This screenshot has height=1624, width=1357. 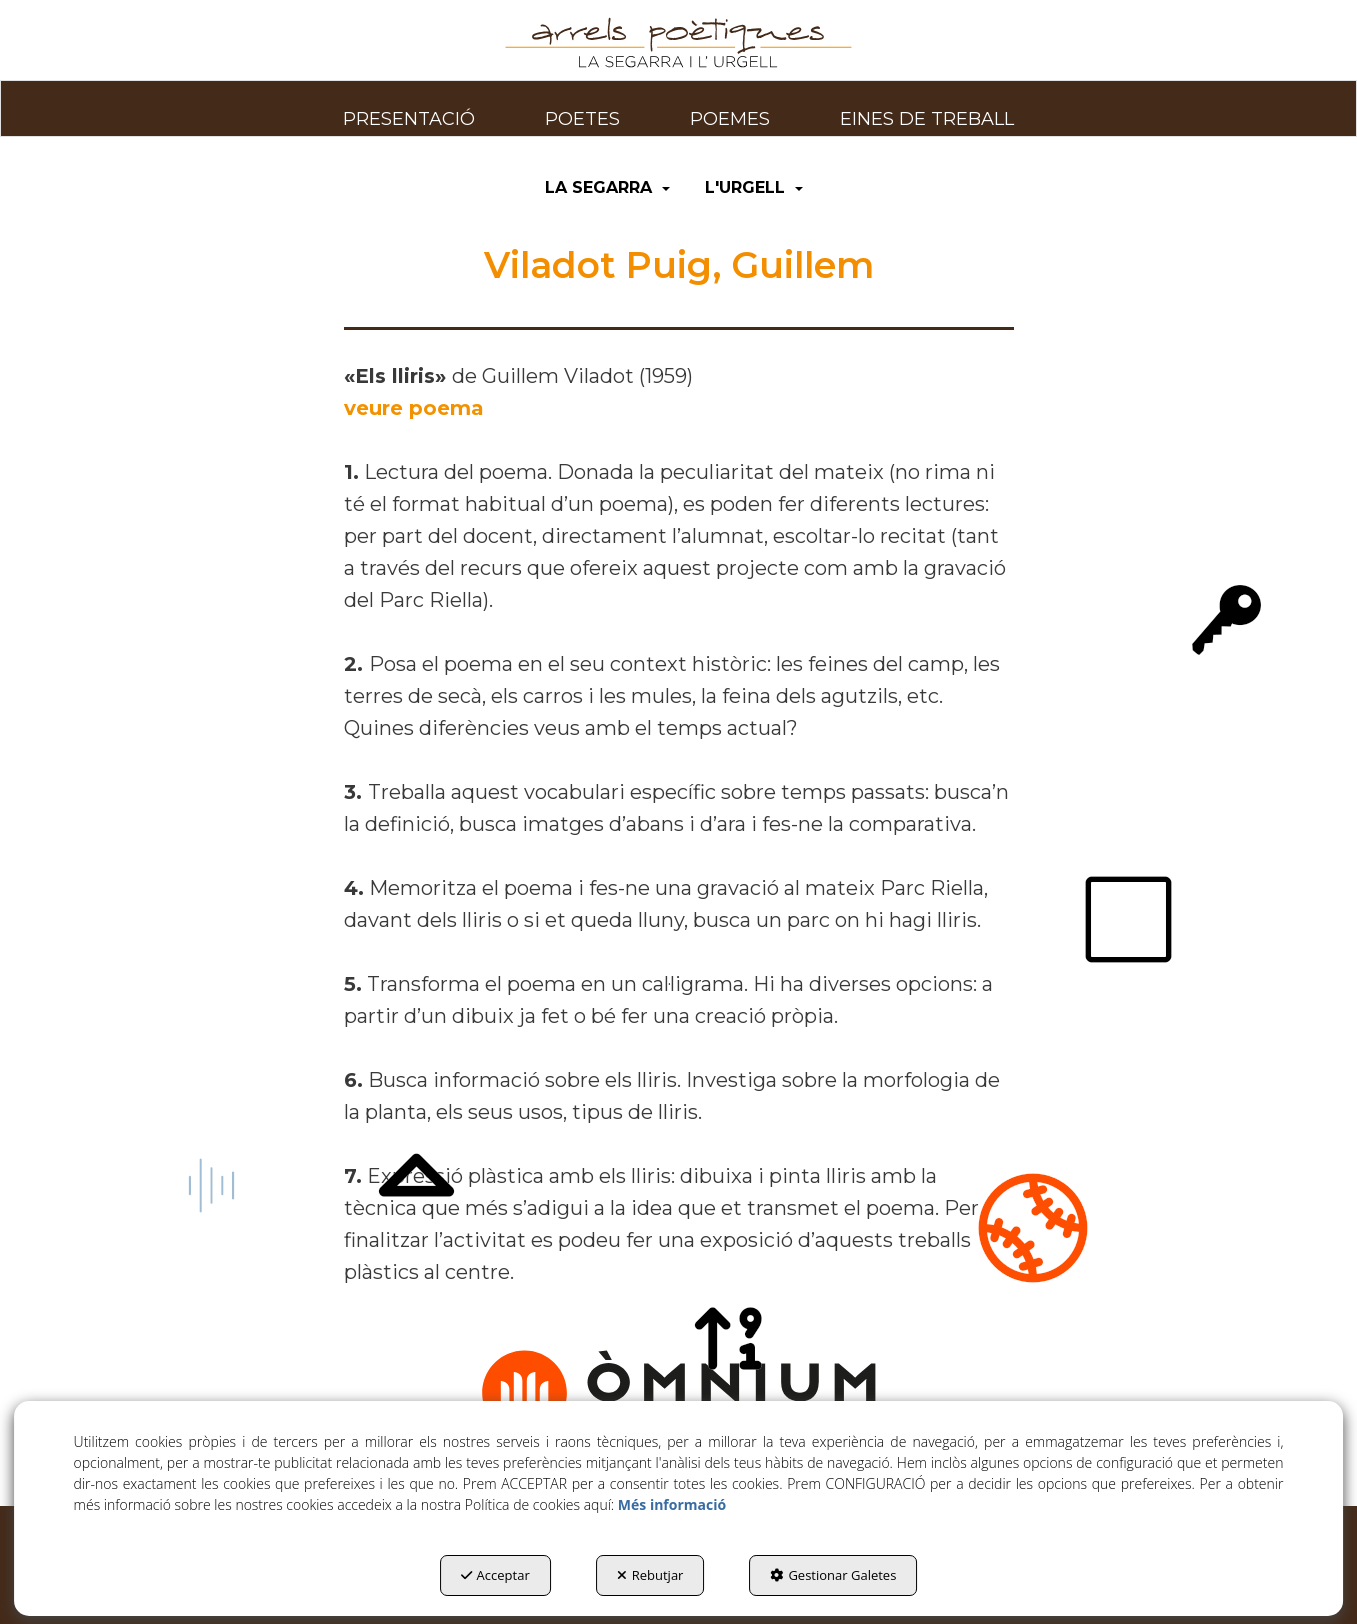 What do you see at coordinates (1128, 919) in the screenshot?
I see `stop media playback` at bounding box center [1128, 919].